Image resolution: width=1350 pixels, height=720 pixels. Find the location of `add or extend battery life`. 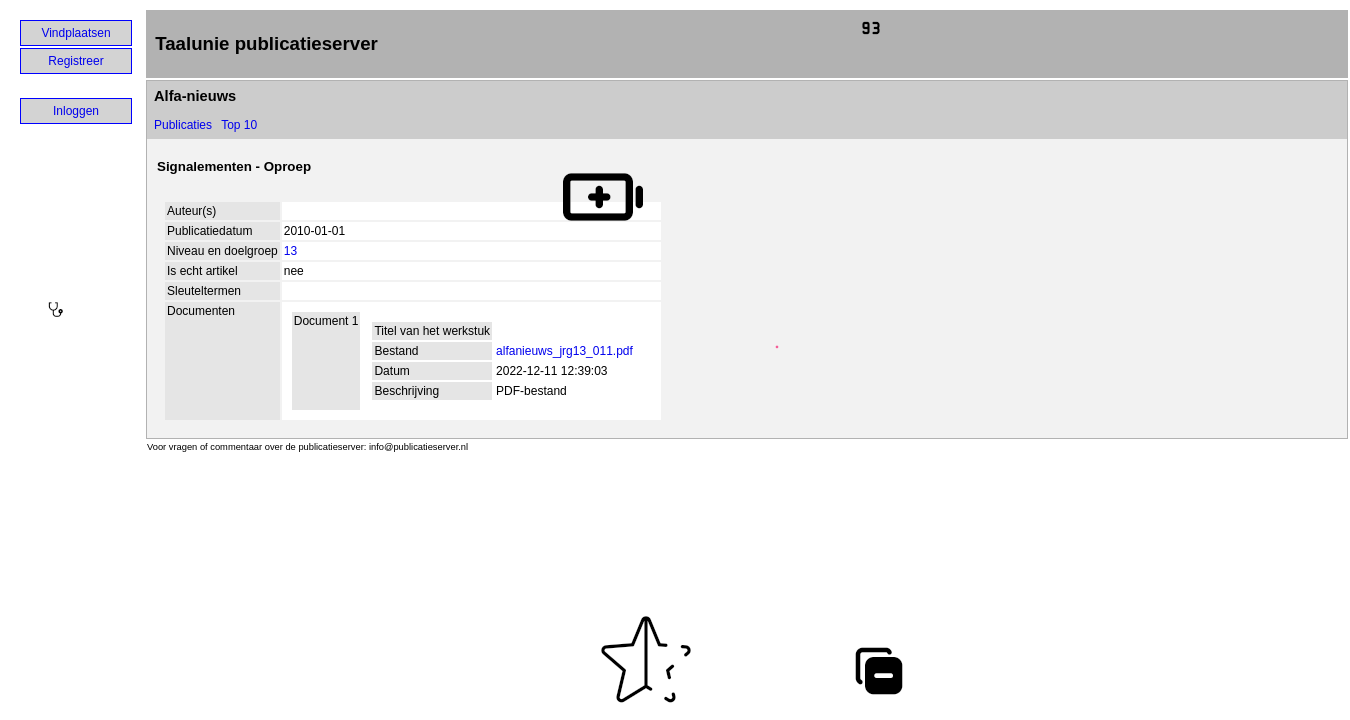

add or extend battery life is located at coordinates (603, 197).